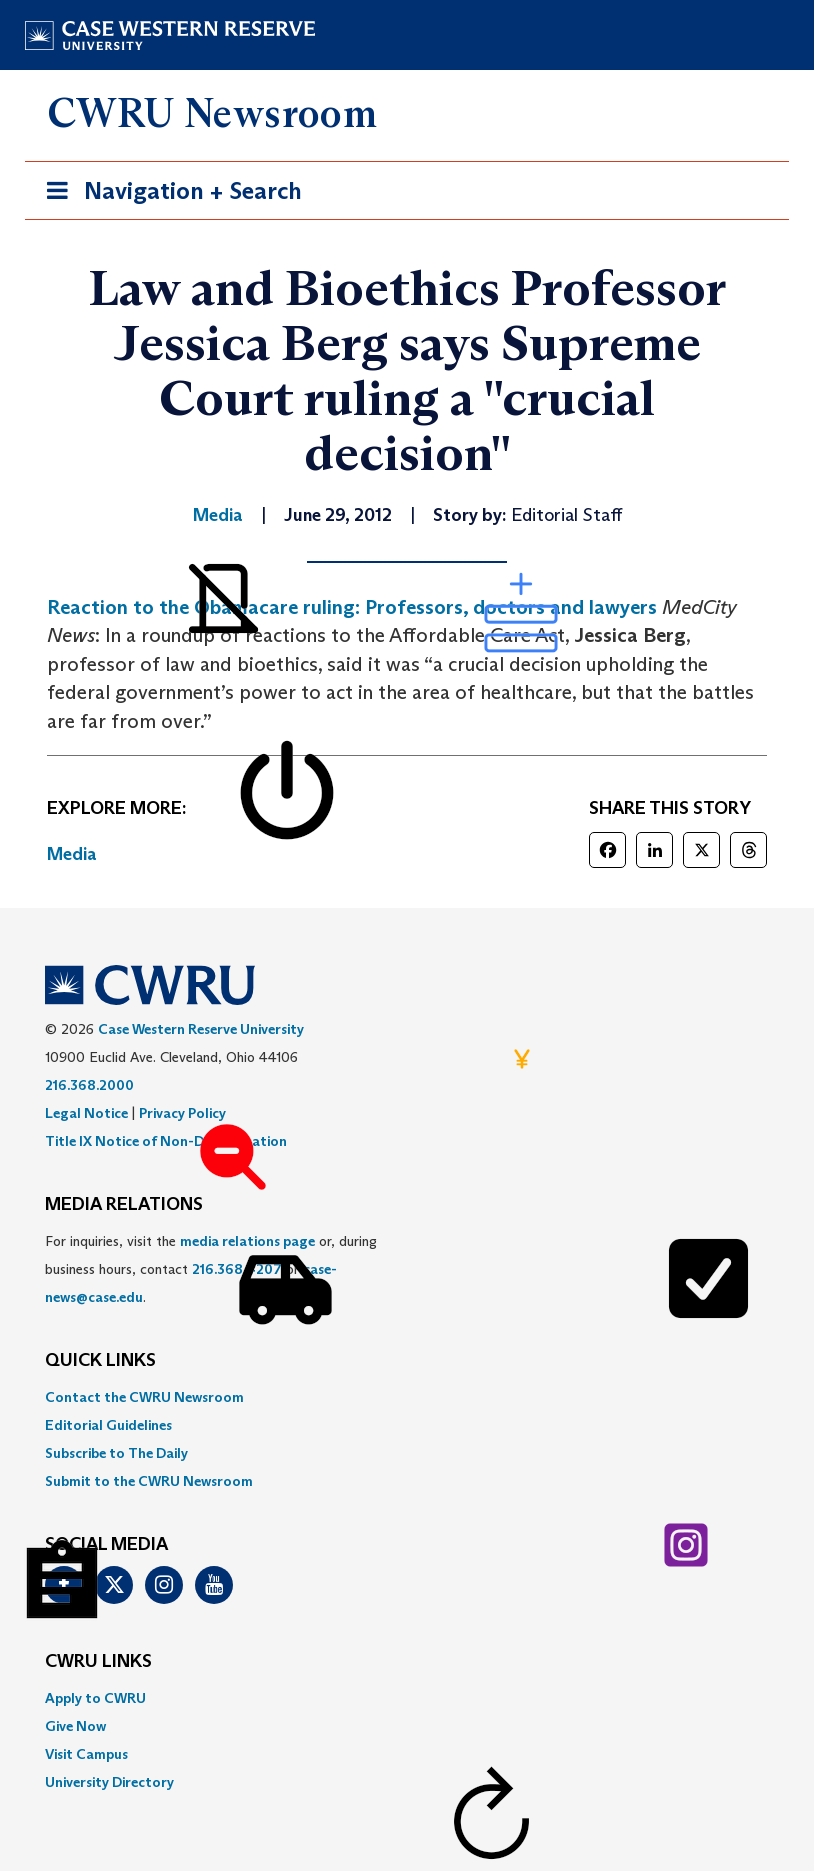  I want to click on turn off or shut down the device, so click(287, 793).